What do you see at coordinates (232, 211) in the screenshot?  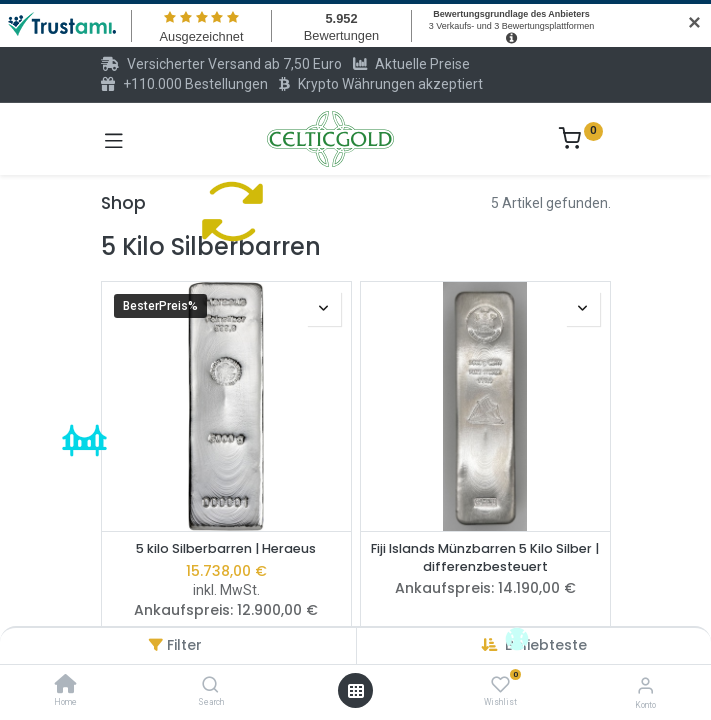 I see `refresh or reload content` at bounding box center [232, 211].